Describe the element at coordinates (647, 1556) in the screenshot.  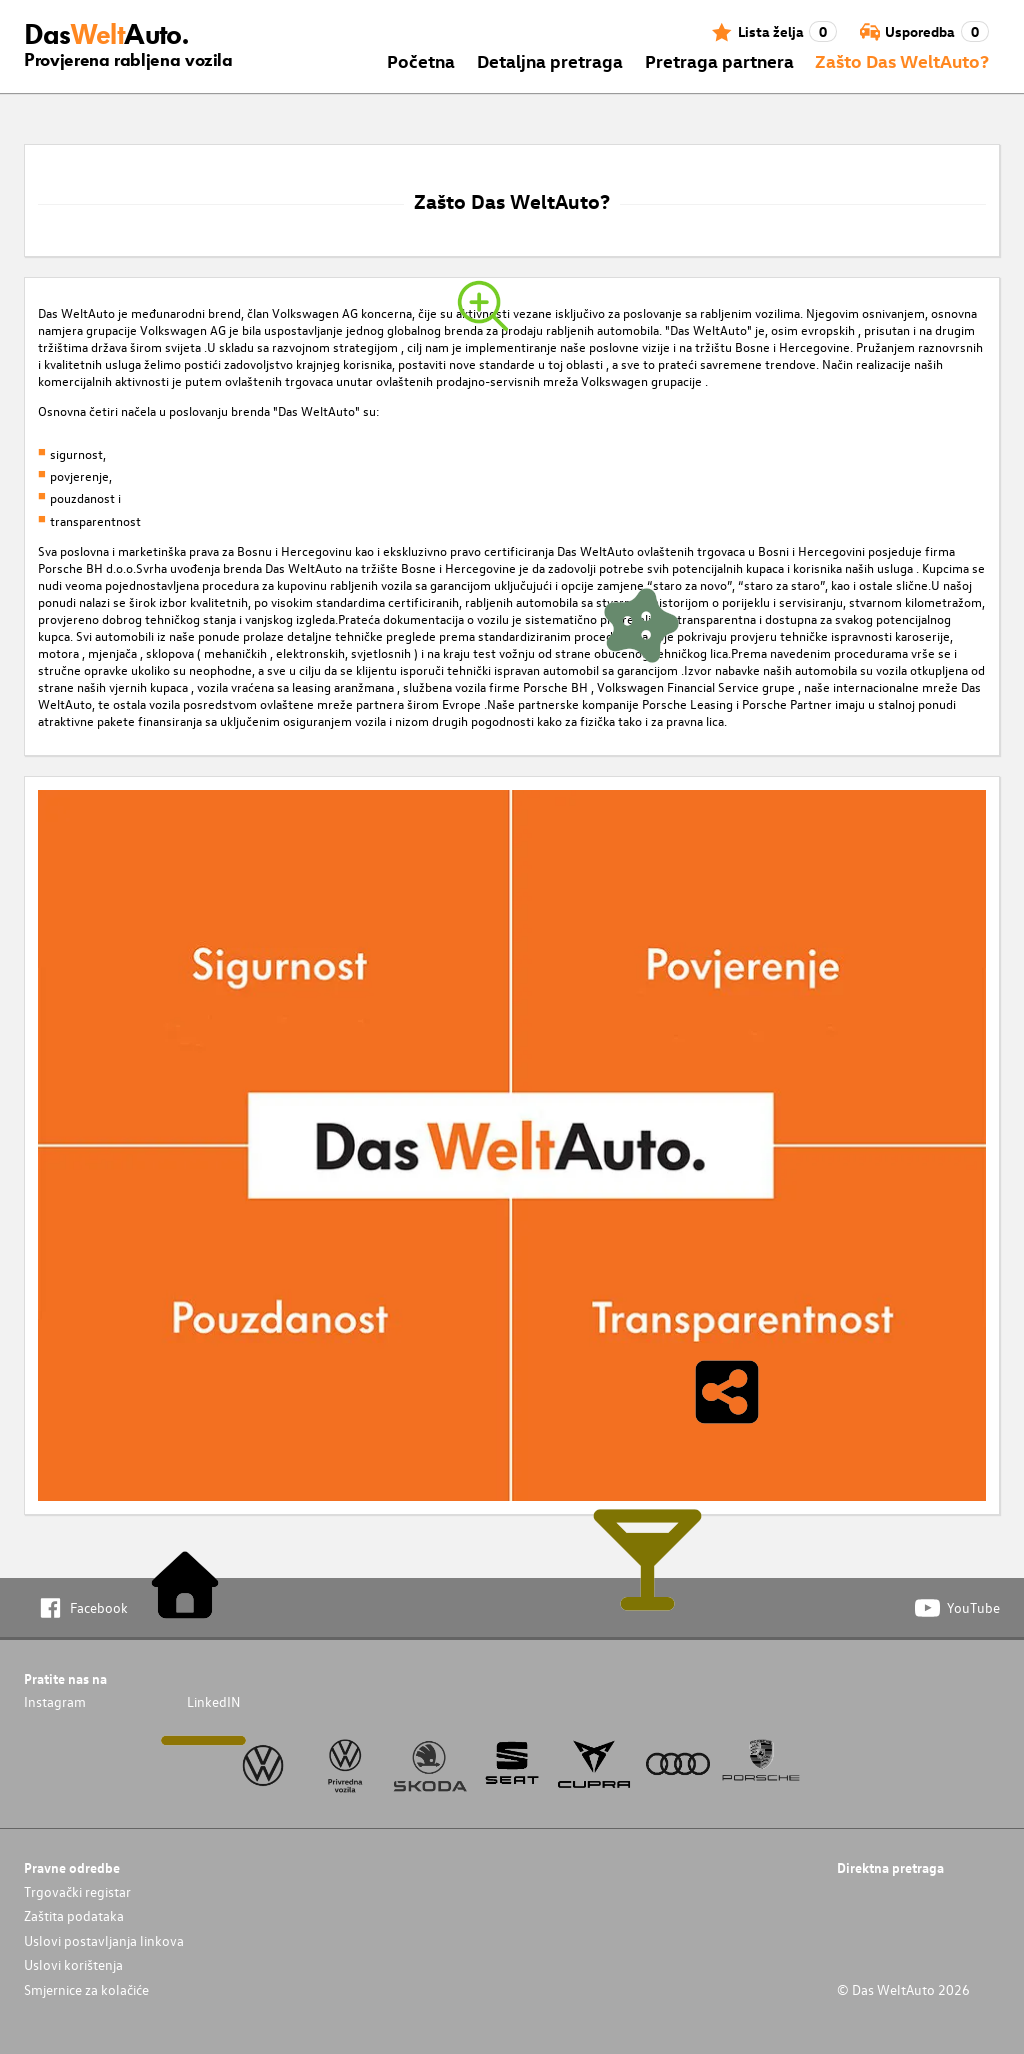
I see `view bar or cocktail menu` at that location.